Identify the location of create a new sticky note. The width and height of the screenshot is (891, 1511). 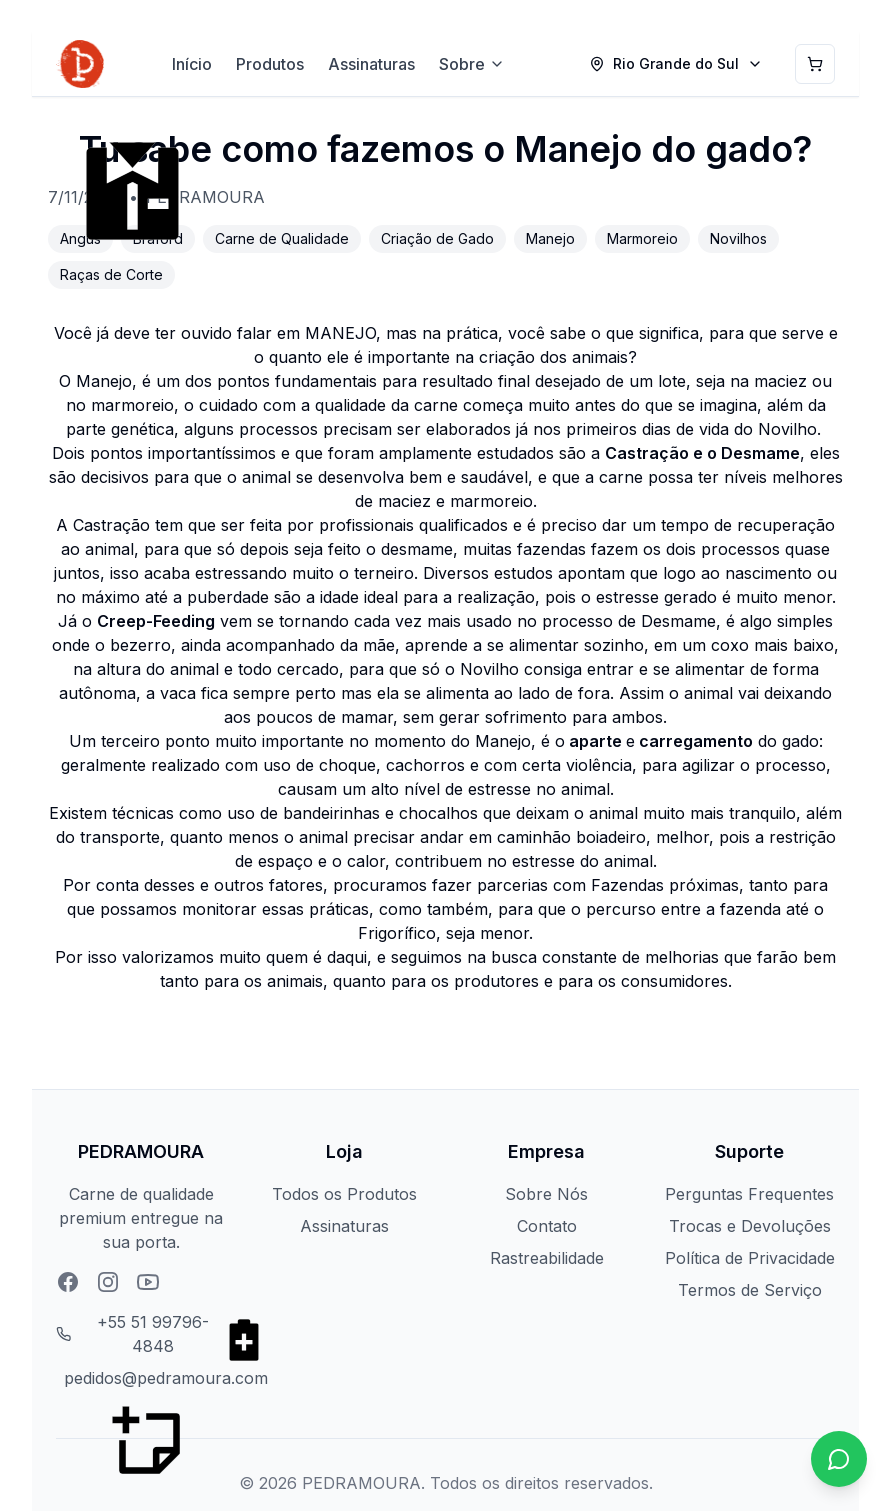
(149, 1443).